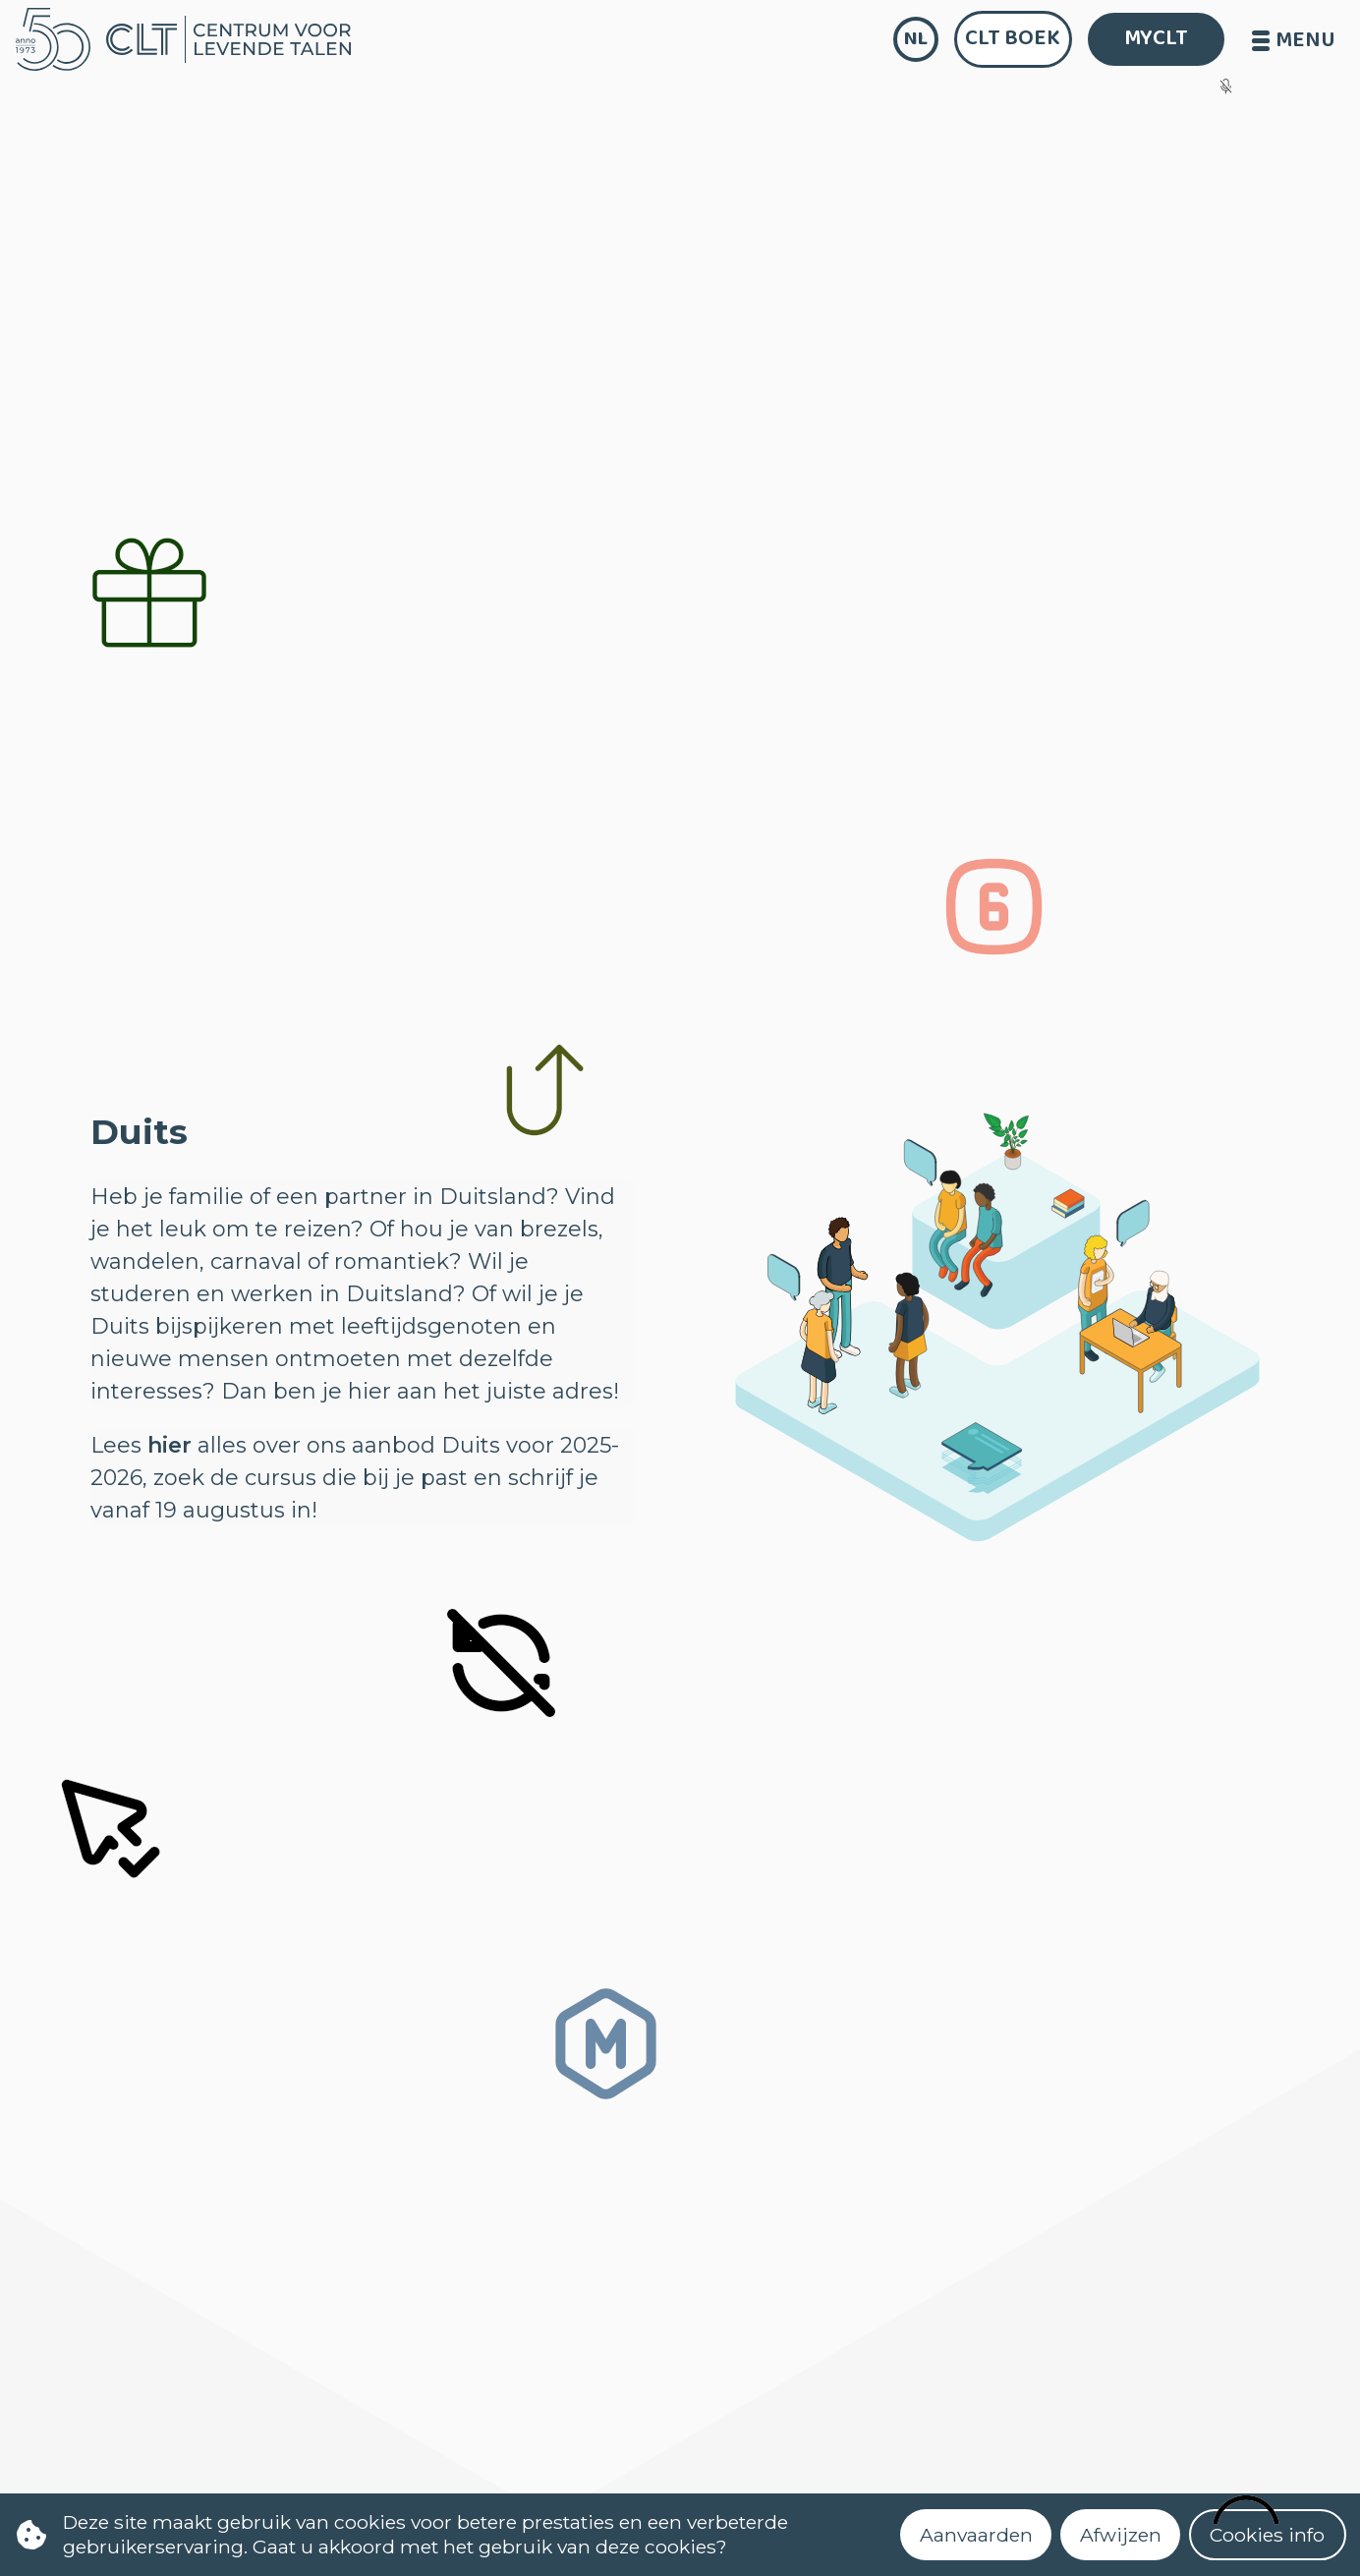 Image resolution: width=1360 pixels, height=2576 pixels. Describe the element at coordinates (993, 906) in the screenshot. I see `indicates step 6 in a multi-step process` at that location.